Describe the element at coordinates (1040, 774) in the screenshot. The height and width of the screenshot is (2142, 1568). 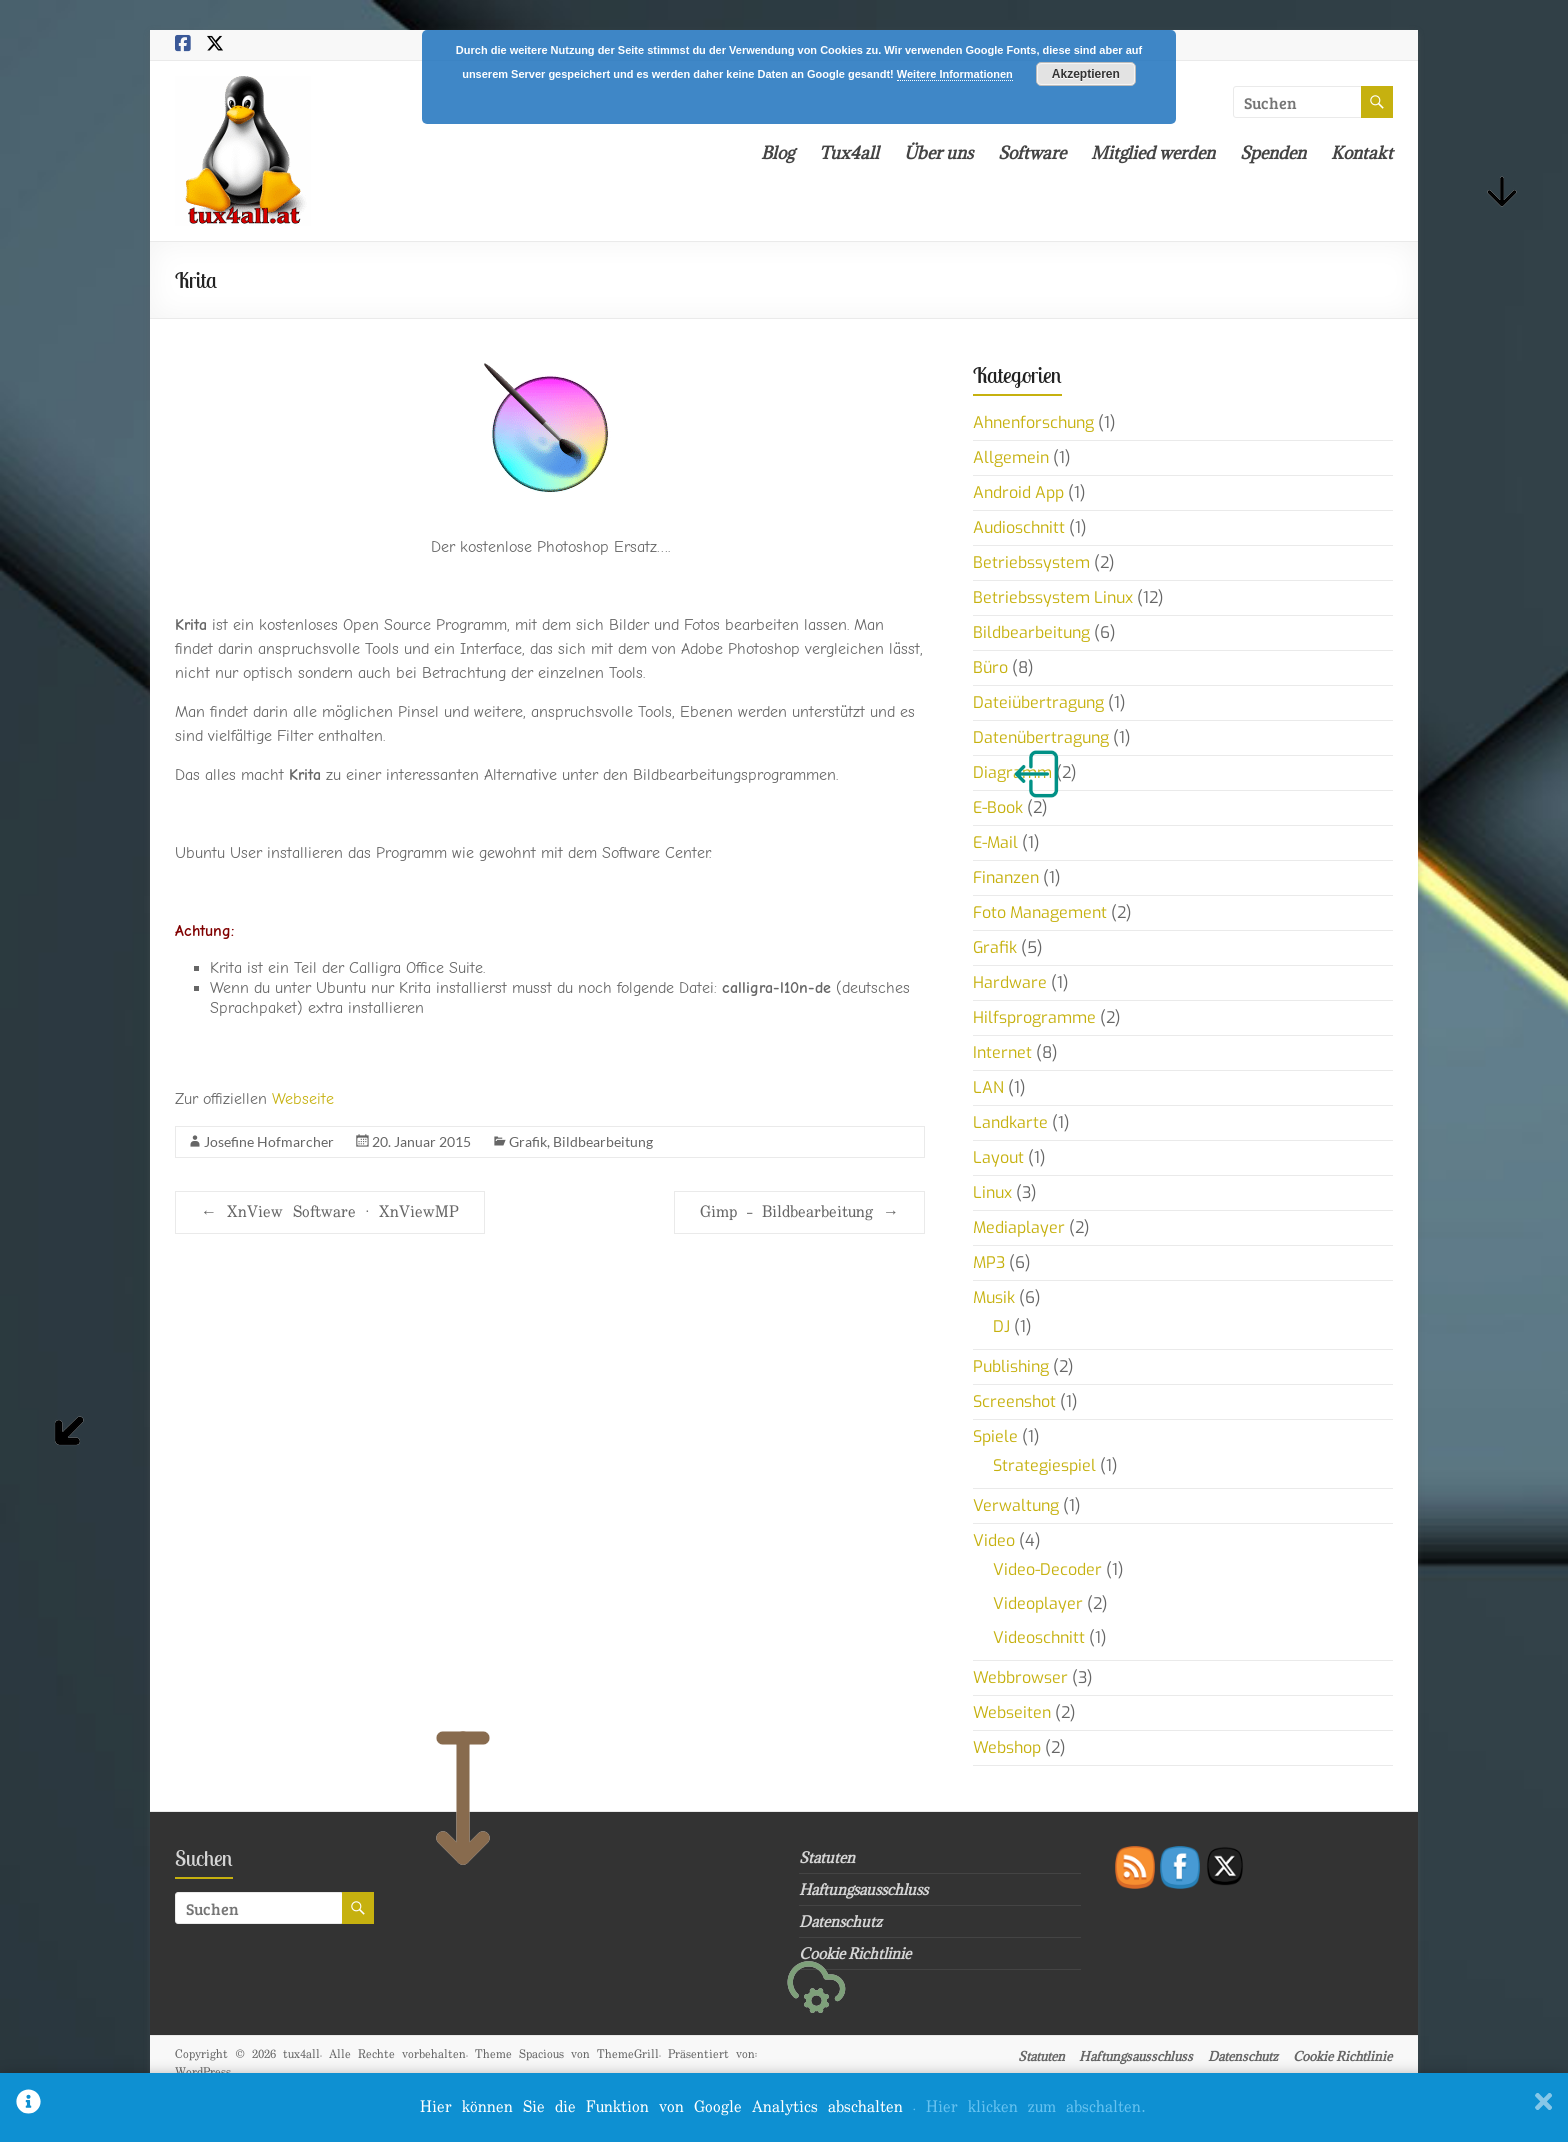
I see `log out of your account` at that location.